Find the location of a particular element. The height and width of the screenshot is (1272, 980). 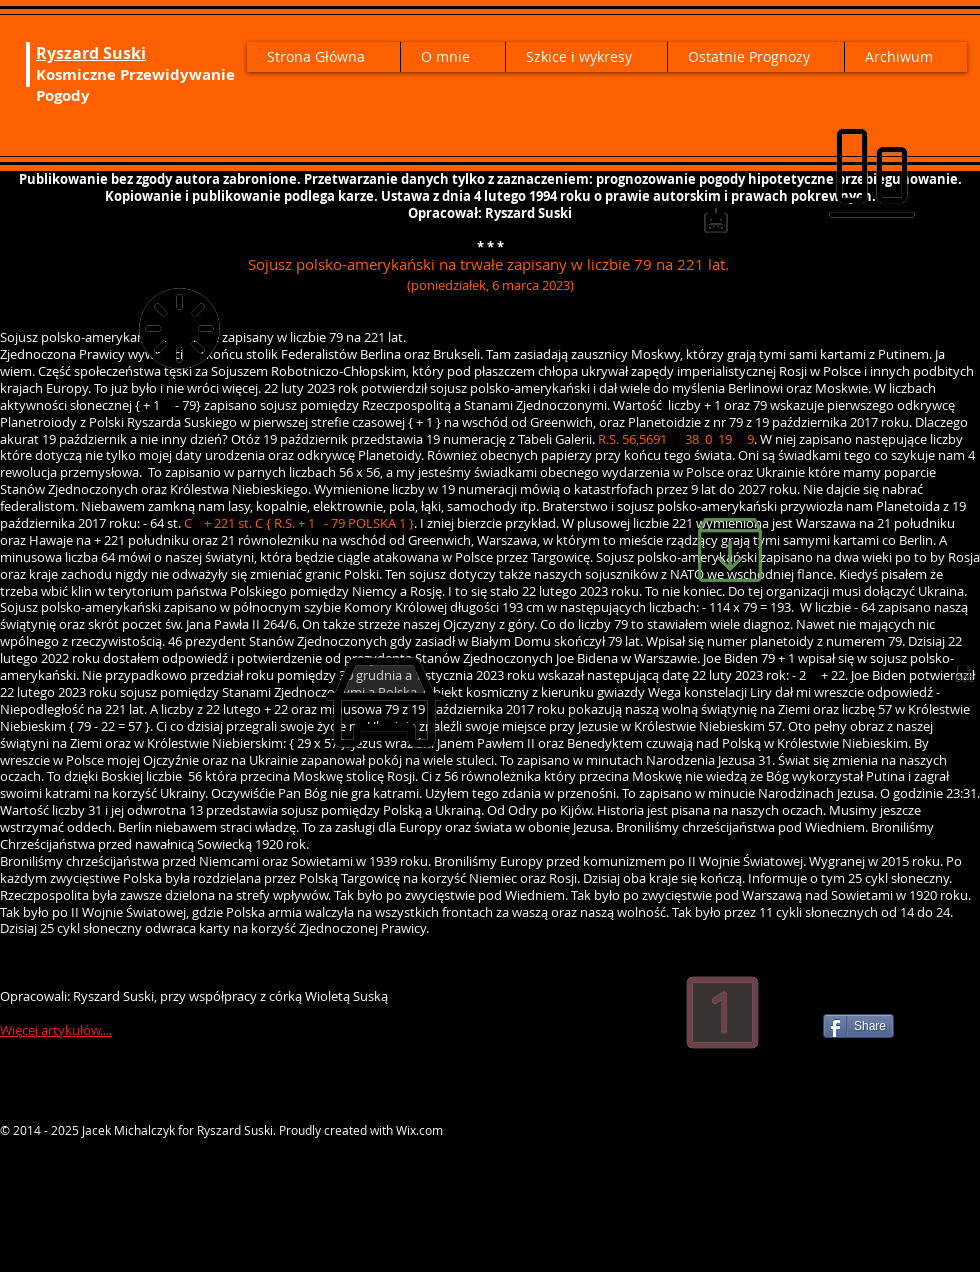

access vehicle or car-related features is located at coordinates (384, 704).